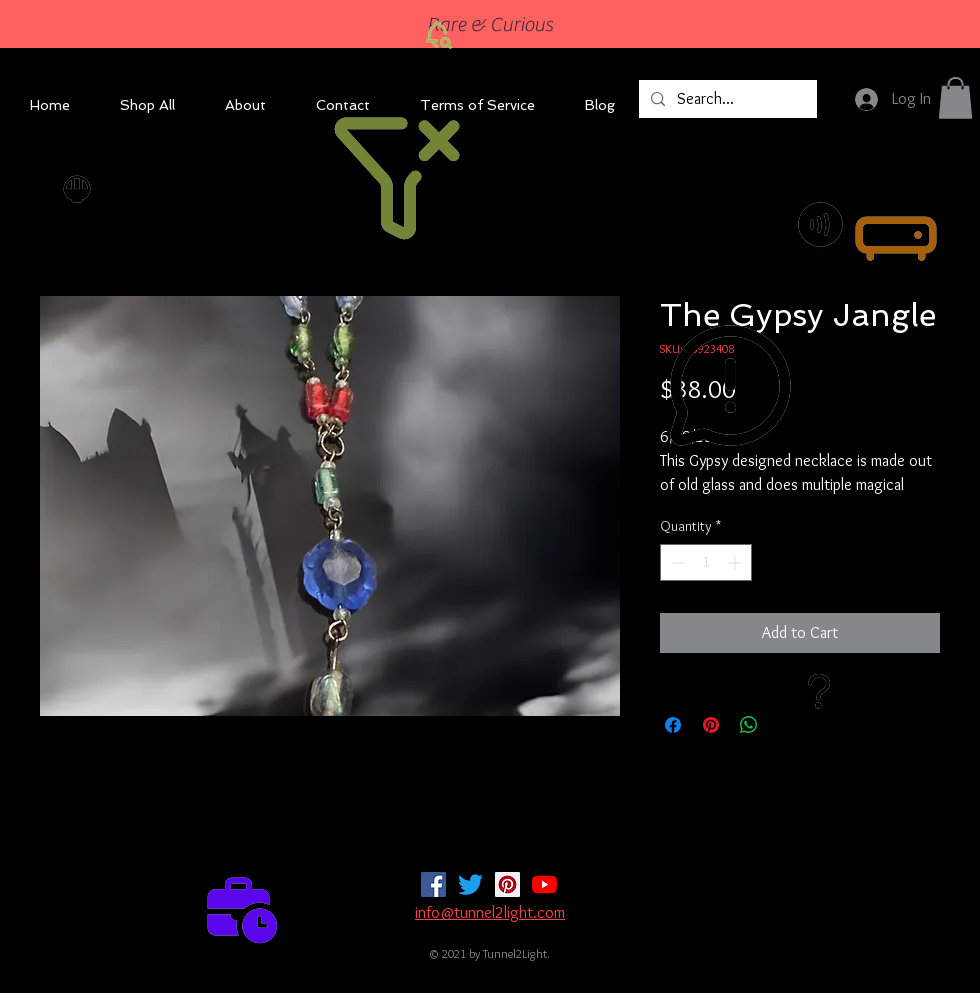 This screenshot has height=993, width=980. What do you see at coordinates (819, 692) in the screenshot?
I see `access help or support resources` at bounding box center [819, 692].